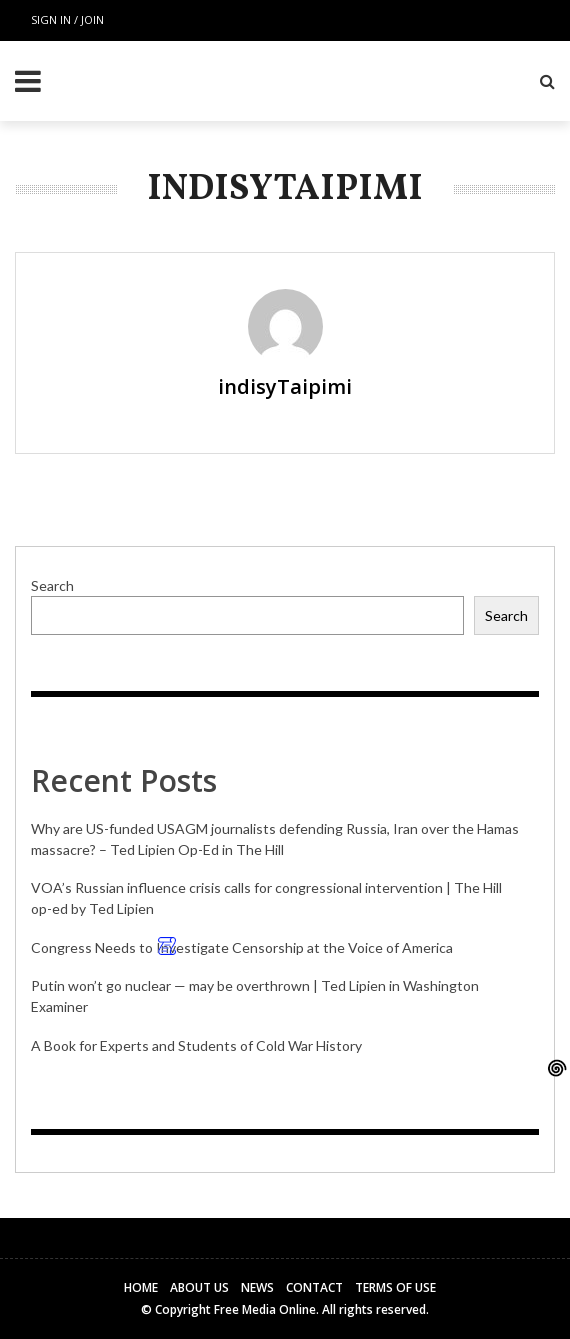  I want to click on view activity log or history, so click(167, 946).